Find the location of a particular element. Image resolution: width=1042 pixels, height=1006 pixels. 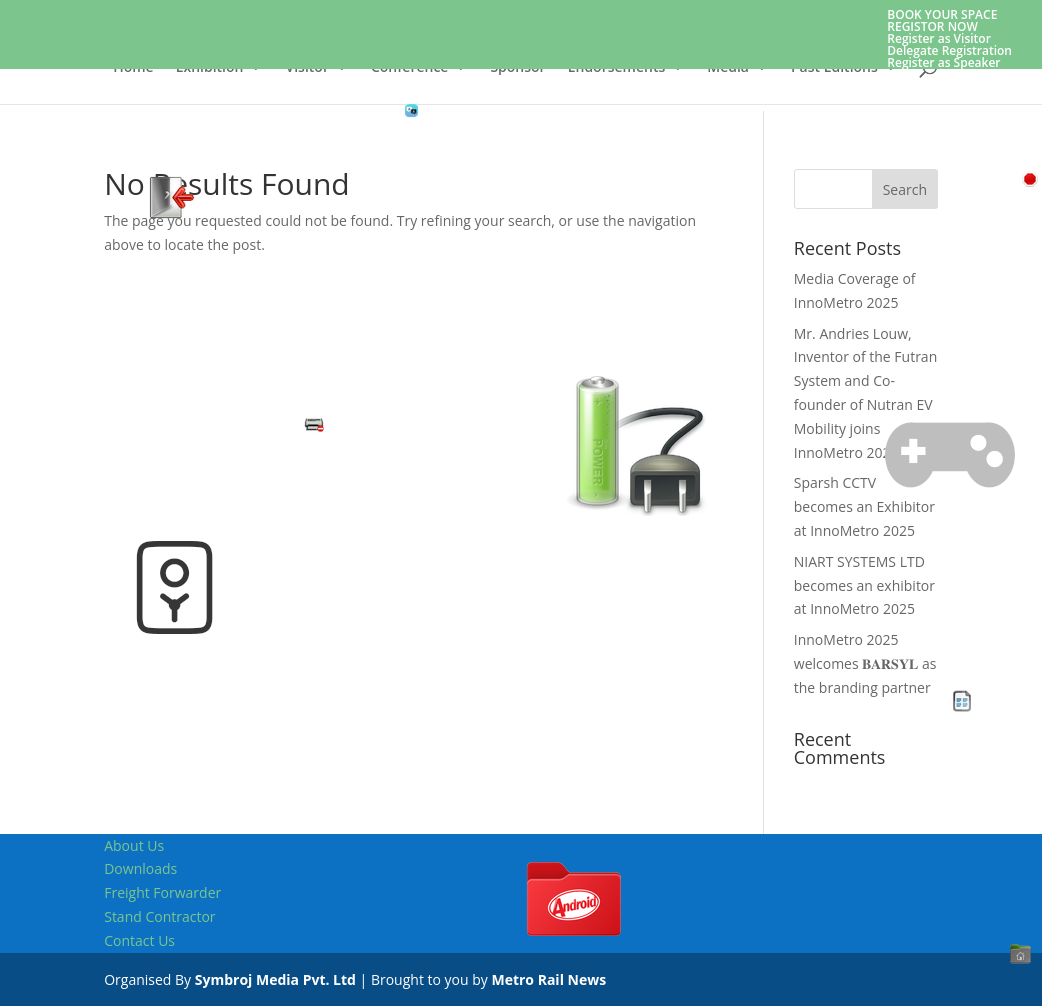

access Time Machine backups is located at coordinates (177, 587).